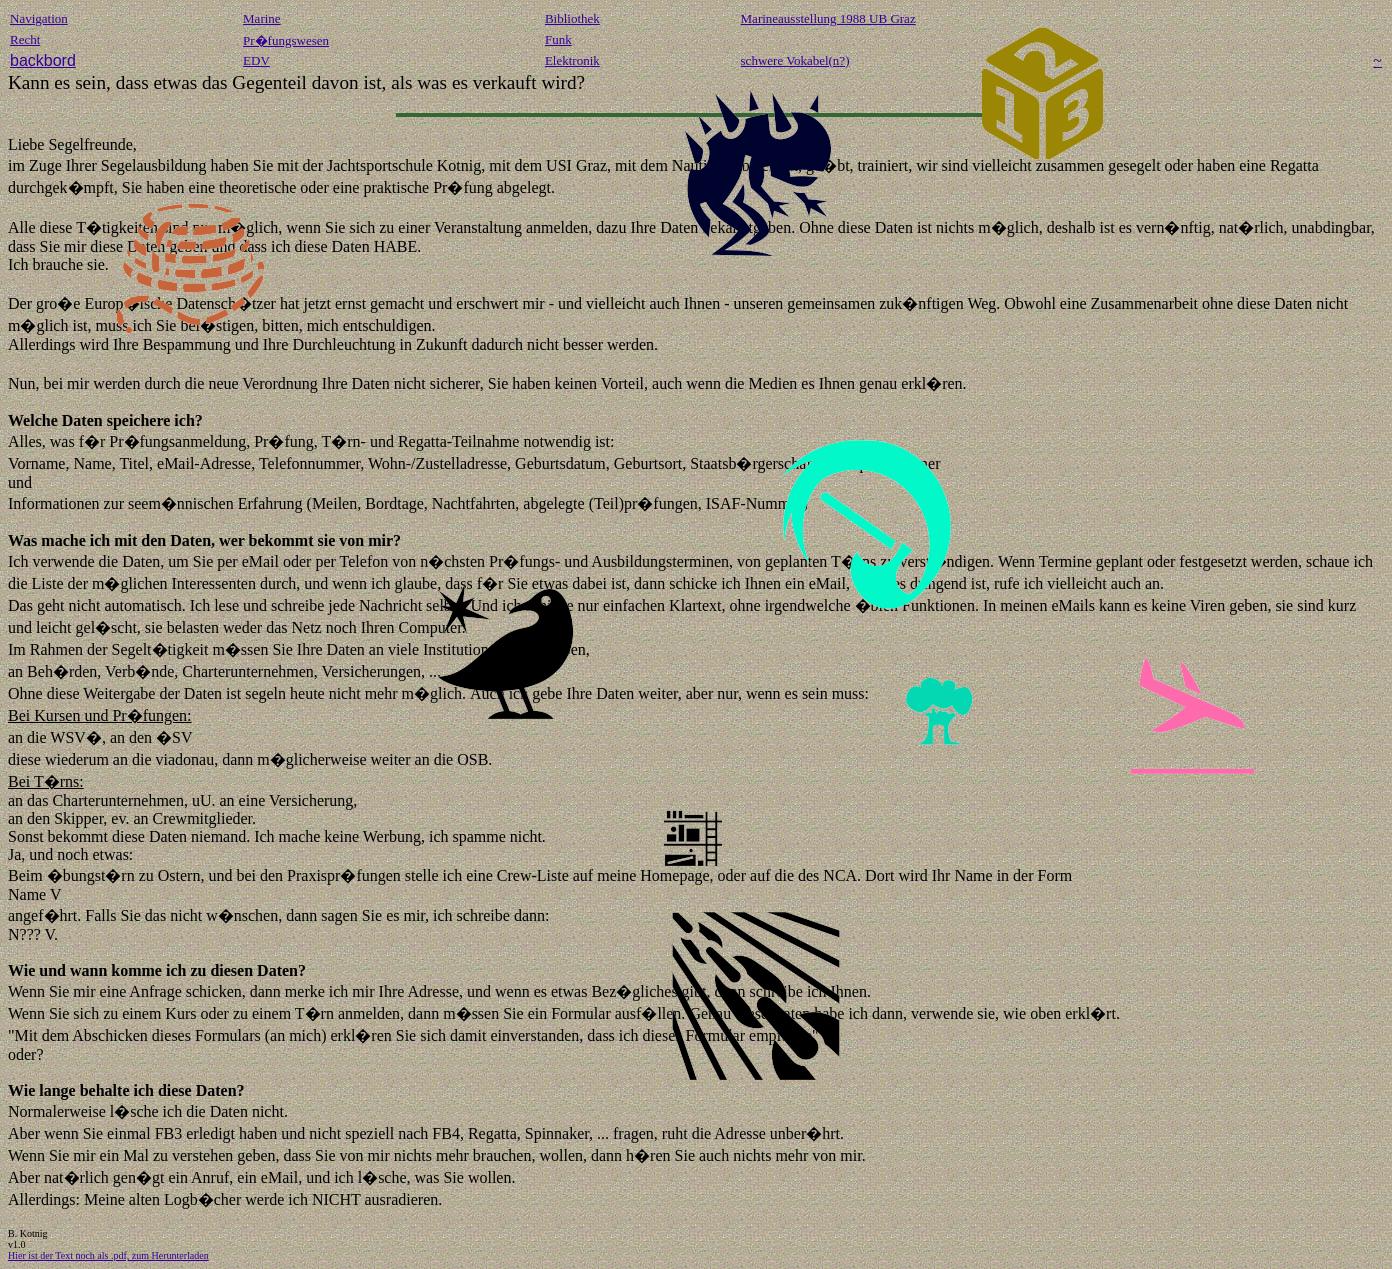 The width and height of the screenshot is (1392, 1269). Describe the element at coordinates (693, 837) in the screenshot. I see `access warehouse inventory management` at that location.